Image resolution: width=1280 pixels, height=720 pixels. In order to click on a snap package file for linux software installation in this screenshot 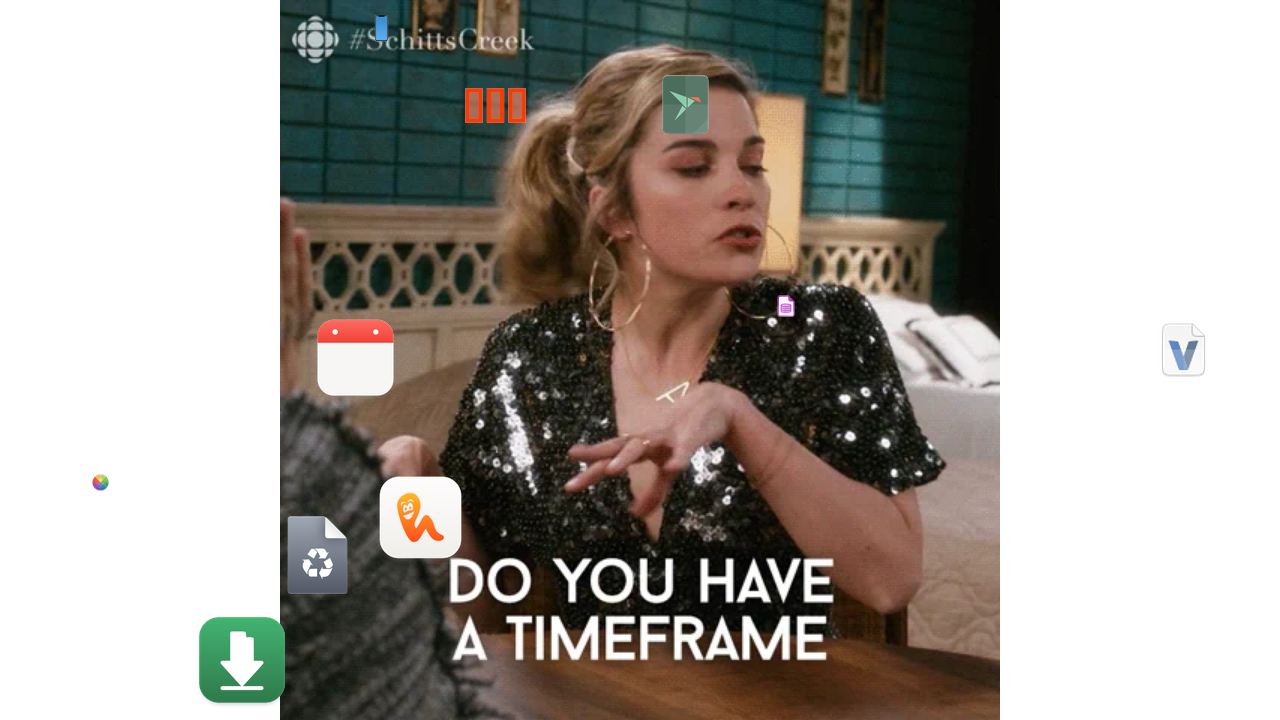, I will do `click(685, 104)`.